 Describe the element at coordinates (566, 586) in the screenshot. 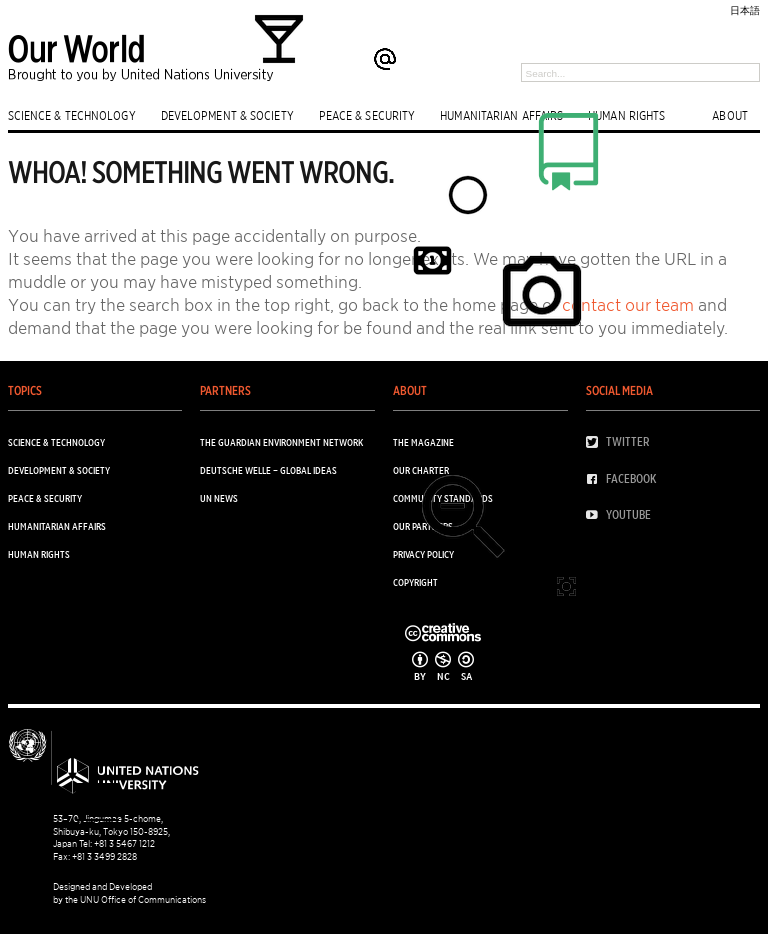

I see `center focus on the current subject` at that location.